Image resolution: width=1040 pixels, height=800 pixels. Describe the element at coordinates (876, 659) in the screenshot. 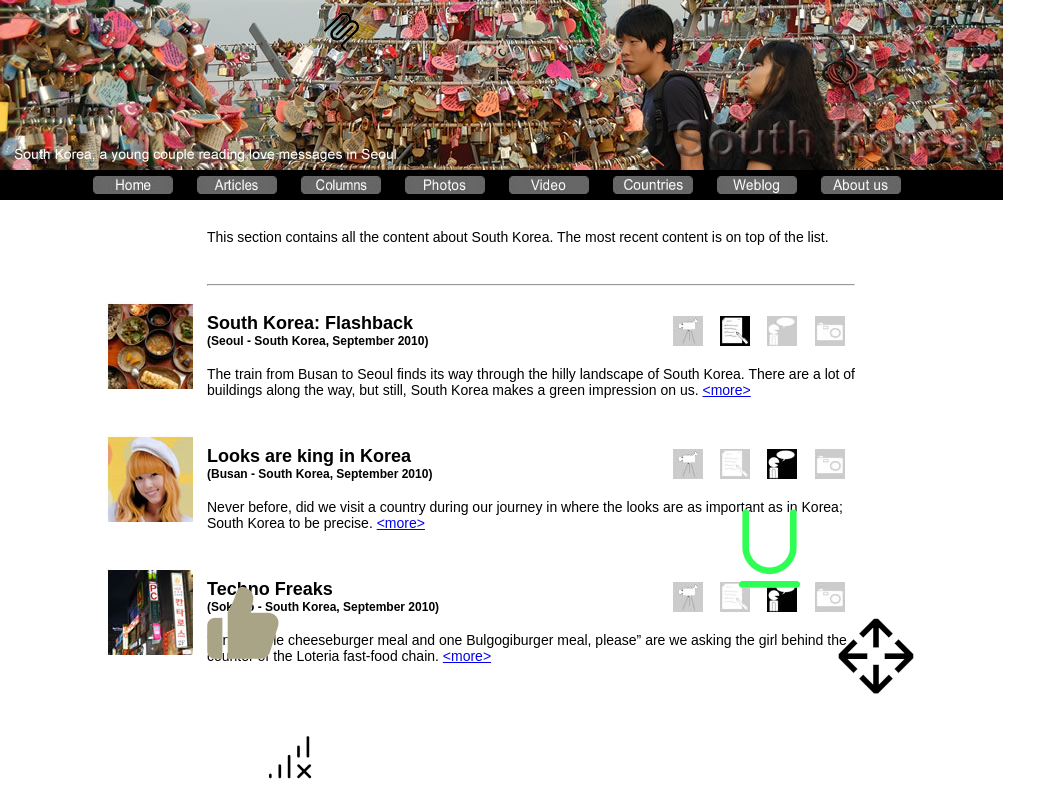

I see `move or reposition an element` at that location.